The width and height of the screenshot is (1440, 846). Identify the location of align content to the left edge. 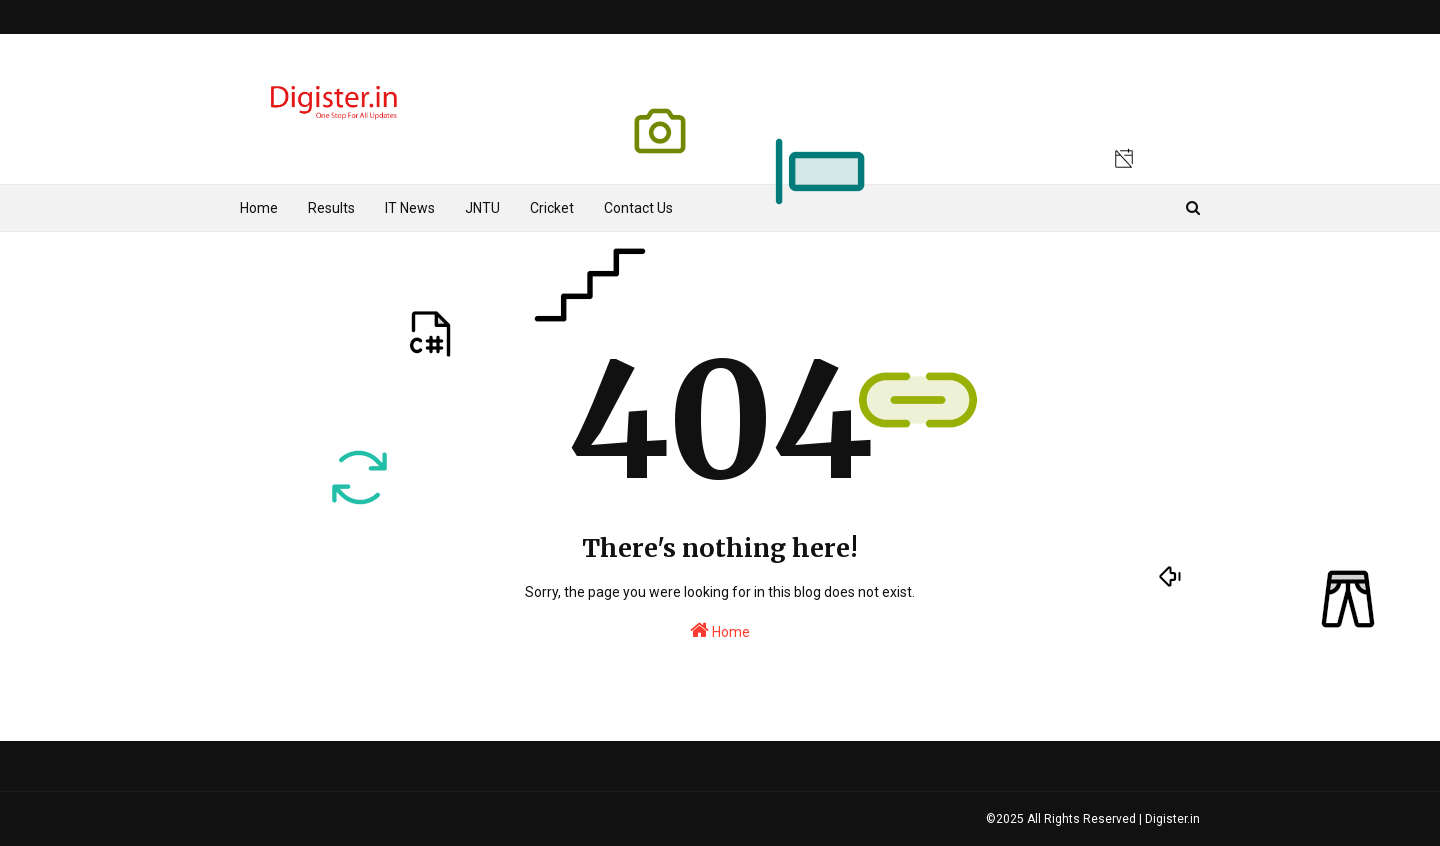
(818, 171).